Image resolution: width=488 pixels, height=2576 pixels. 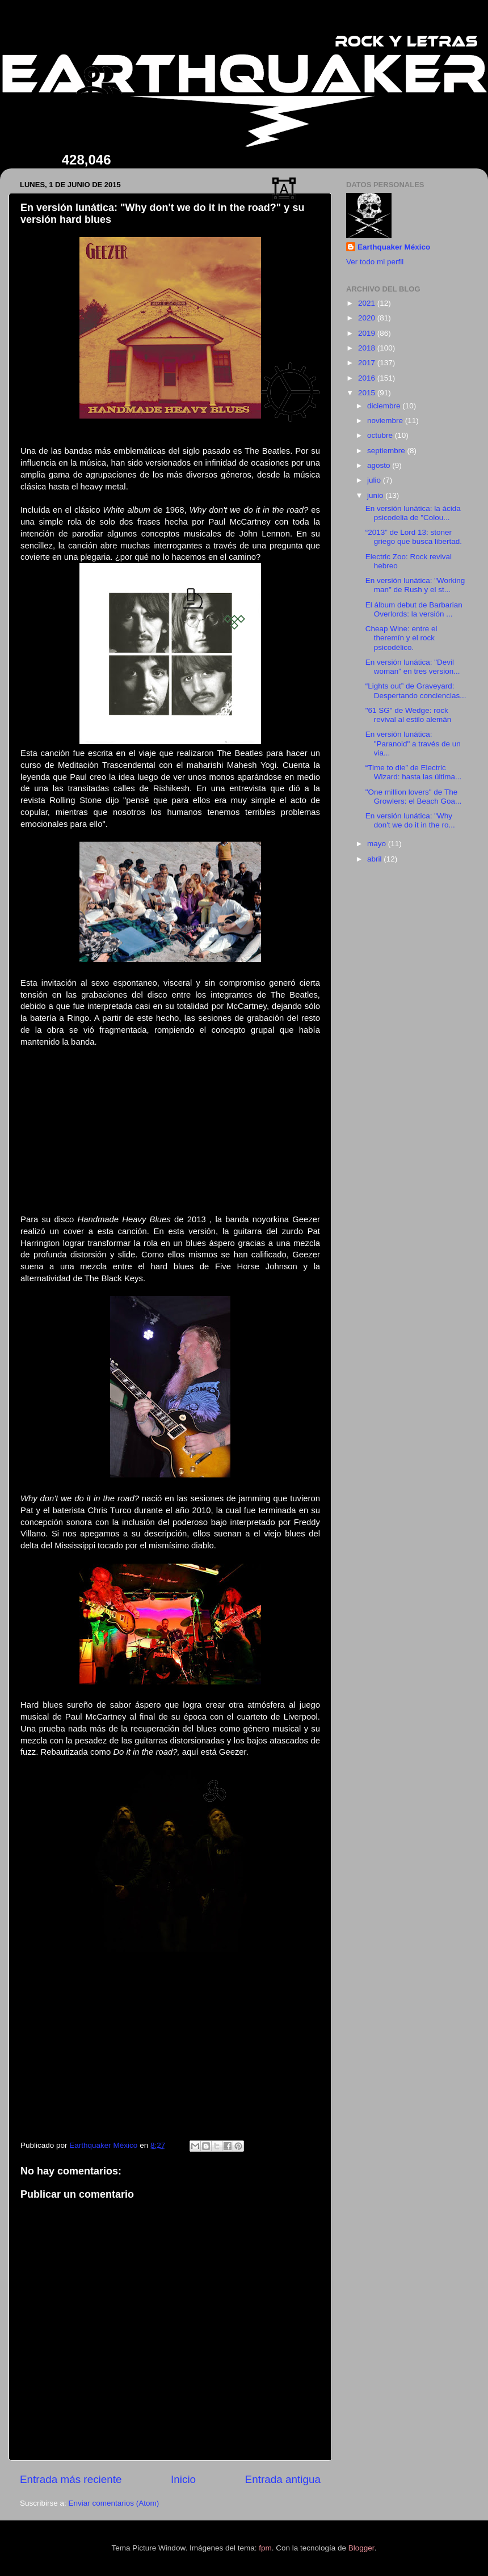 I want to click on format or edit text box properties, so click(x=284, y=189).